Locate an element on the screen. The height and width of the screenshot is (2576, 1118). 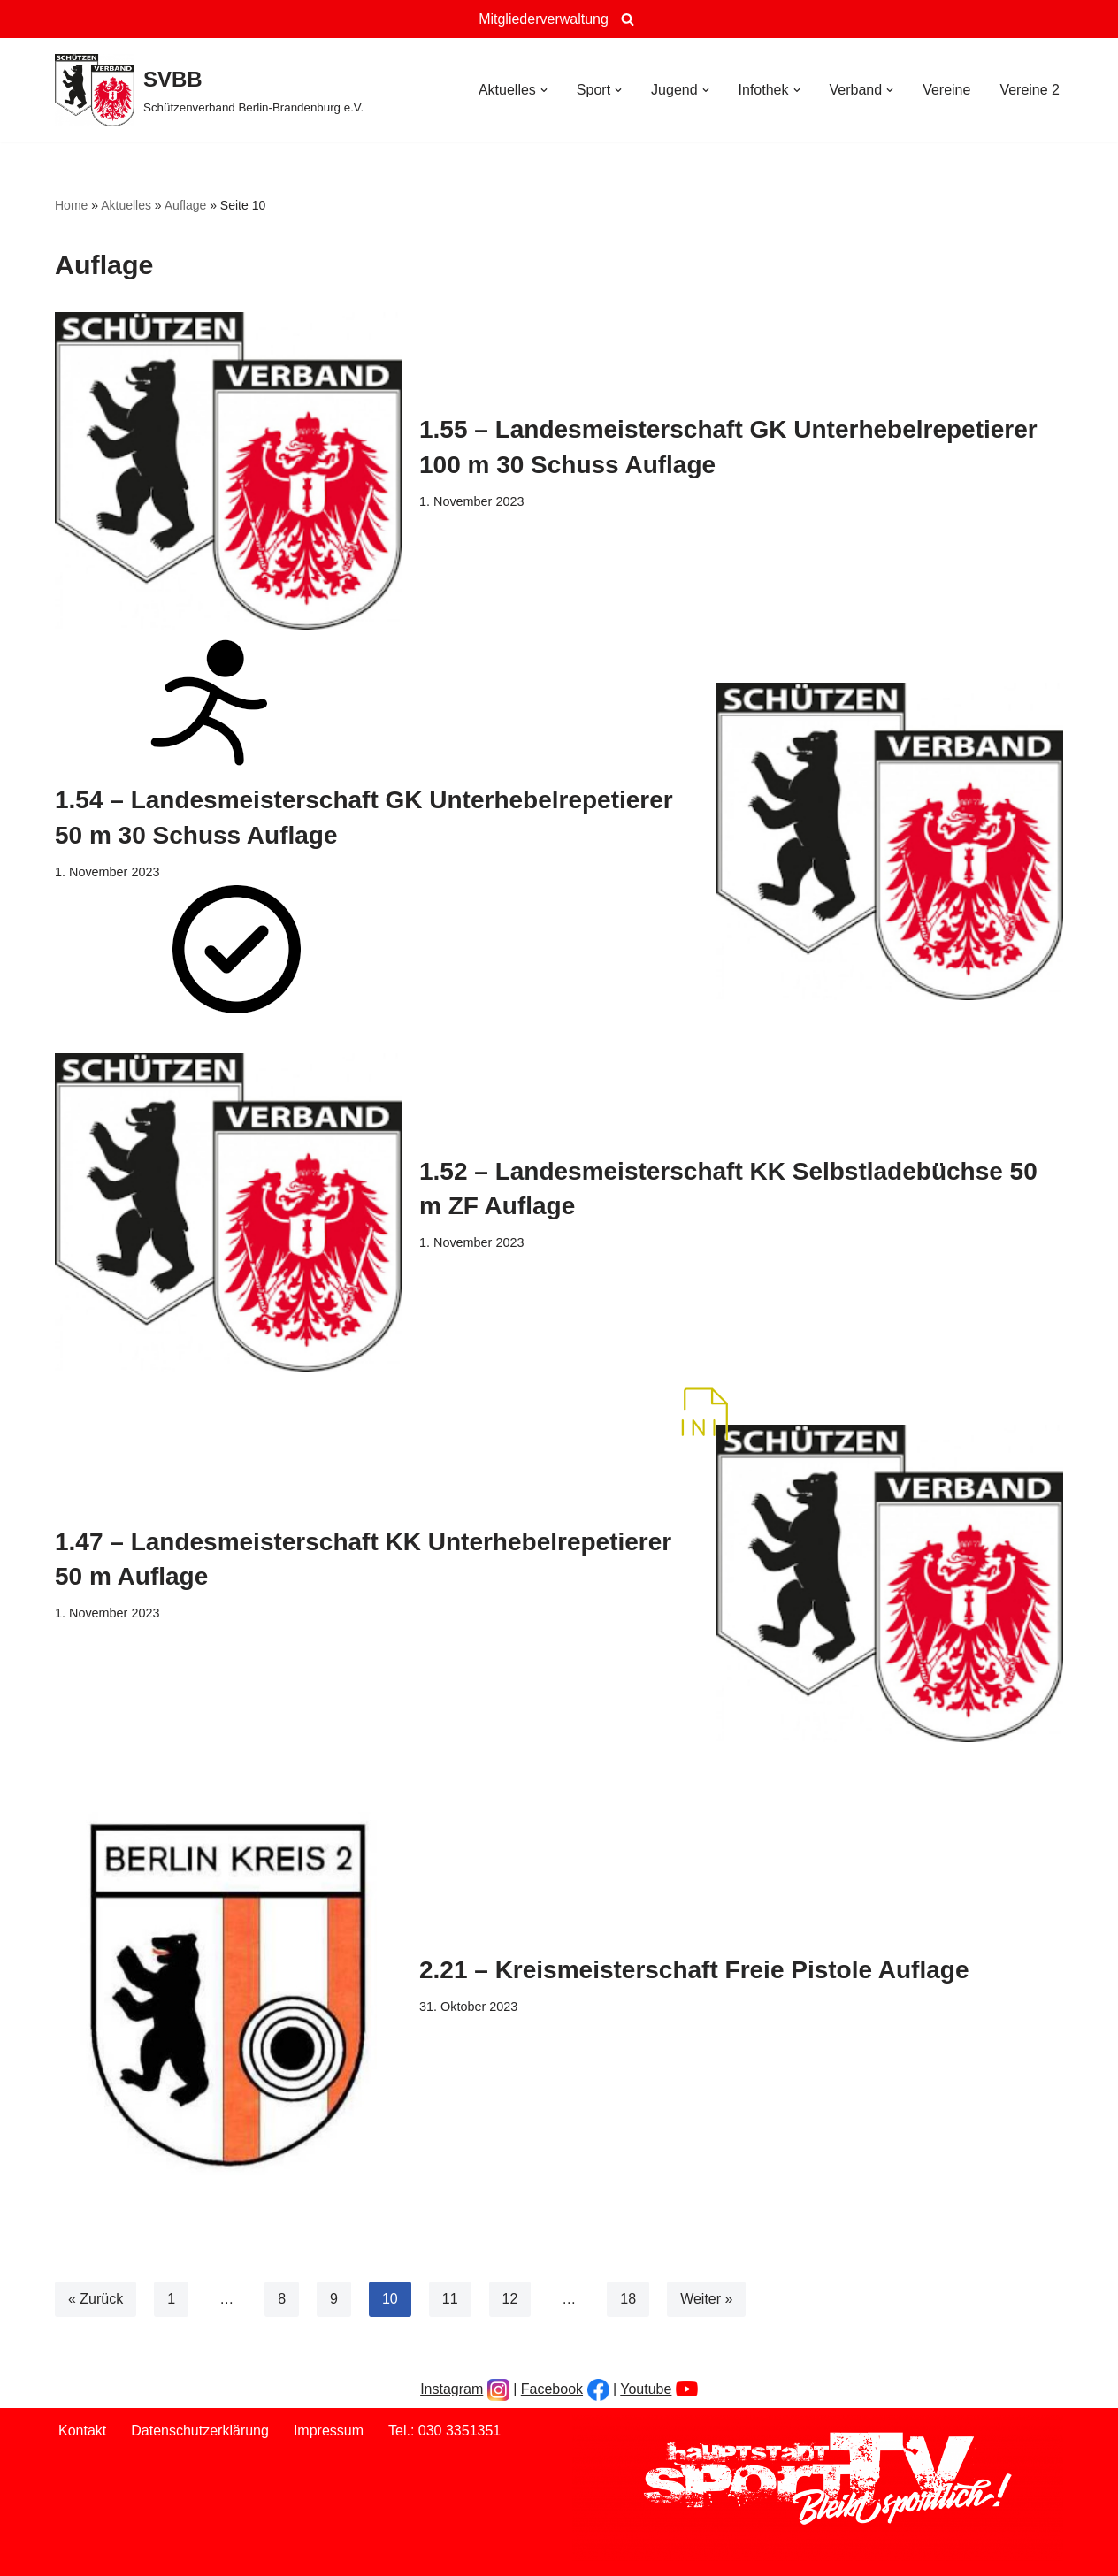
view or open an INI configuration file is located at coordinates (706, 1414).